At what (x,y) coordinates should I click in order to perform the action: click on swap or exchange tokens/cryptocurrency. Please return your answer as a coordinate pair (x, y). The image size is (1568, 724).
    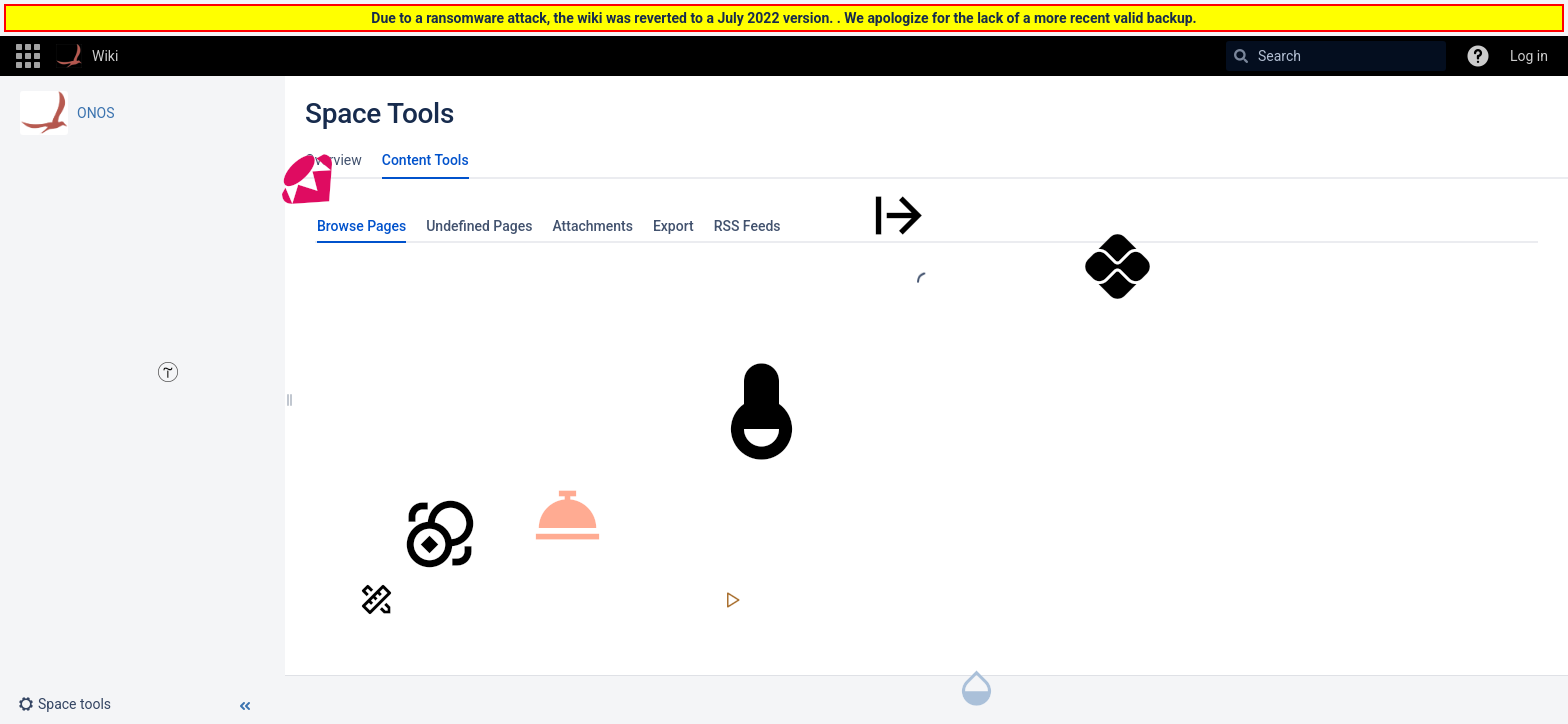
    Looking at the image, I should click on (440, 534).